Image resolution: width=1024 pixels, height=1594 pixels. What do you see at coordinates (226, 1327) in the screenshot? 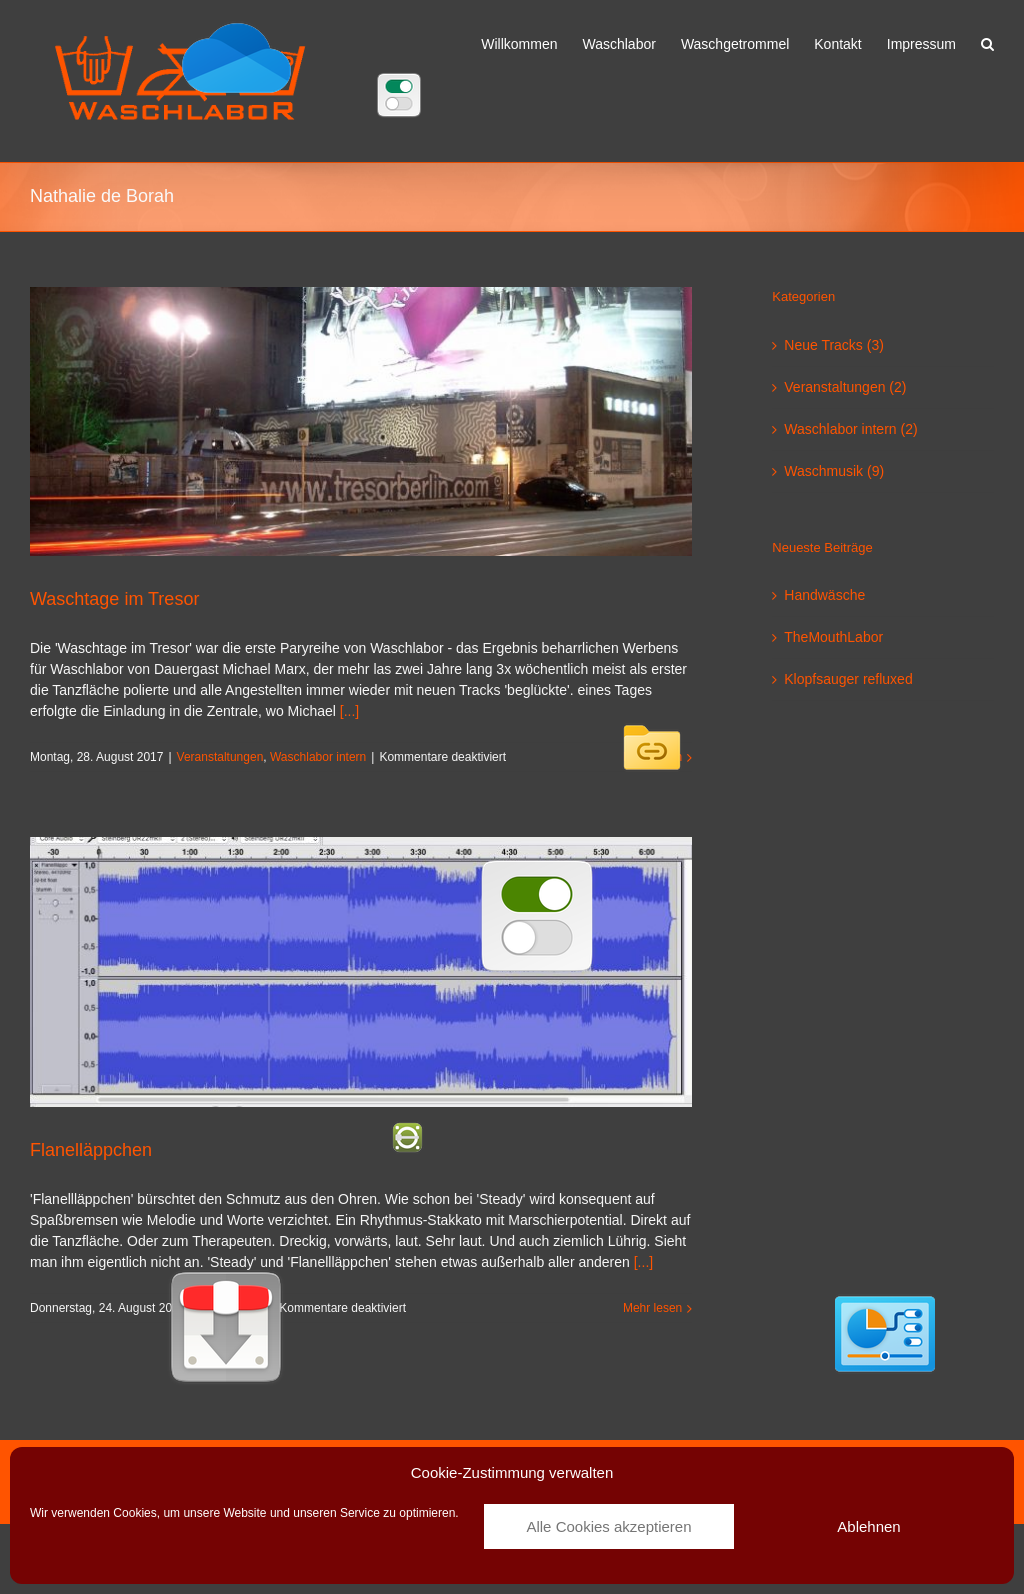
I see `open transmission torrent client` at bounding box center [226, 1327].